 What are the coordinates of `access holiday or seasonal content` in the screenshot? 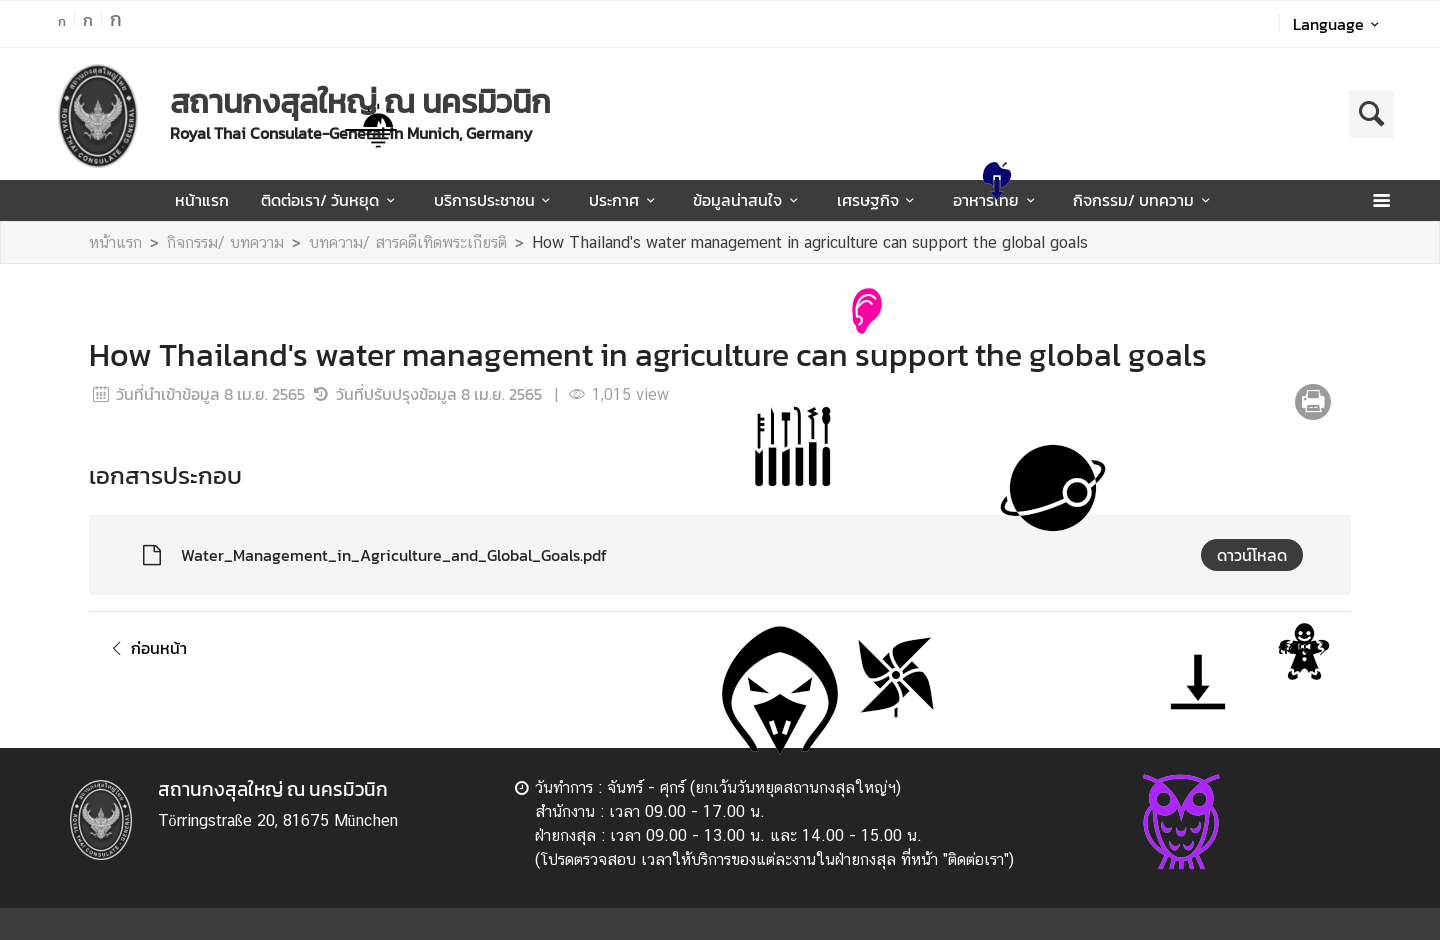 It's located at (1304, 651).